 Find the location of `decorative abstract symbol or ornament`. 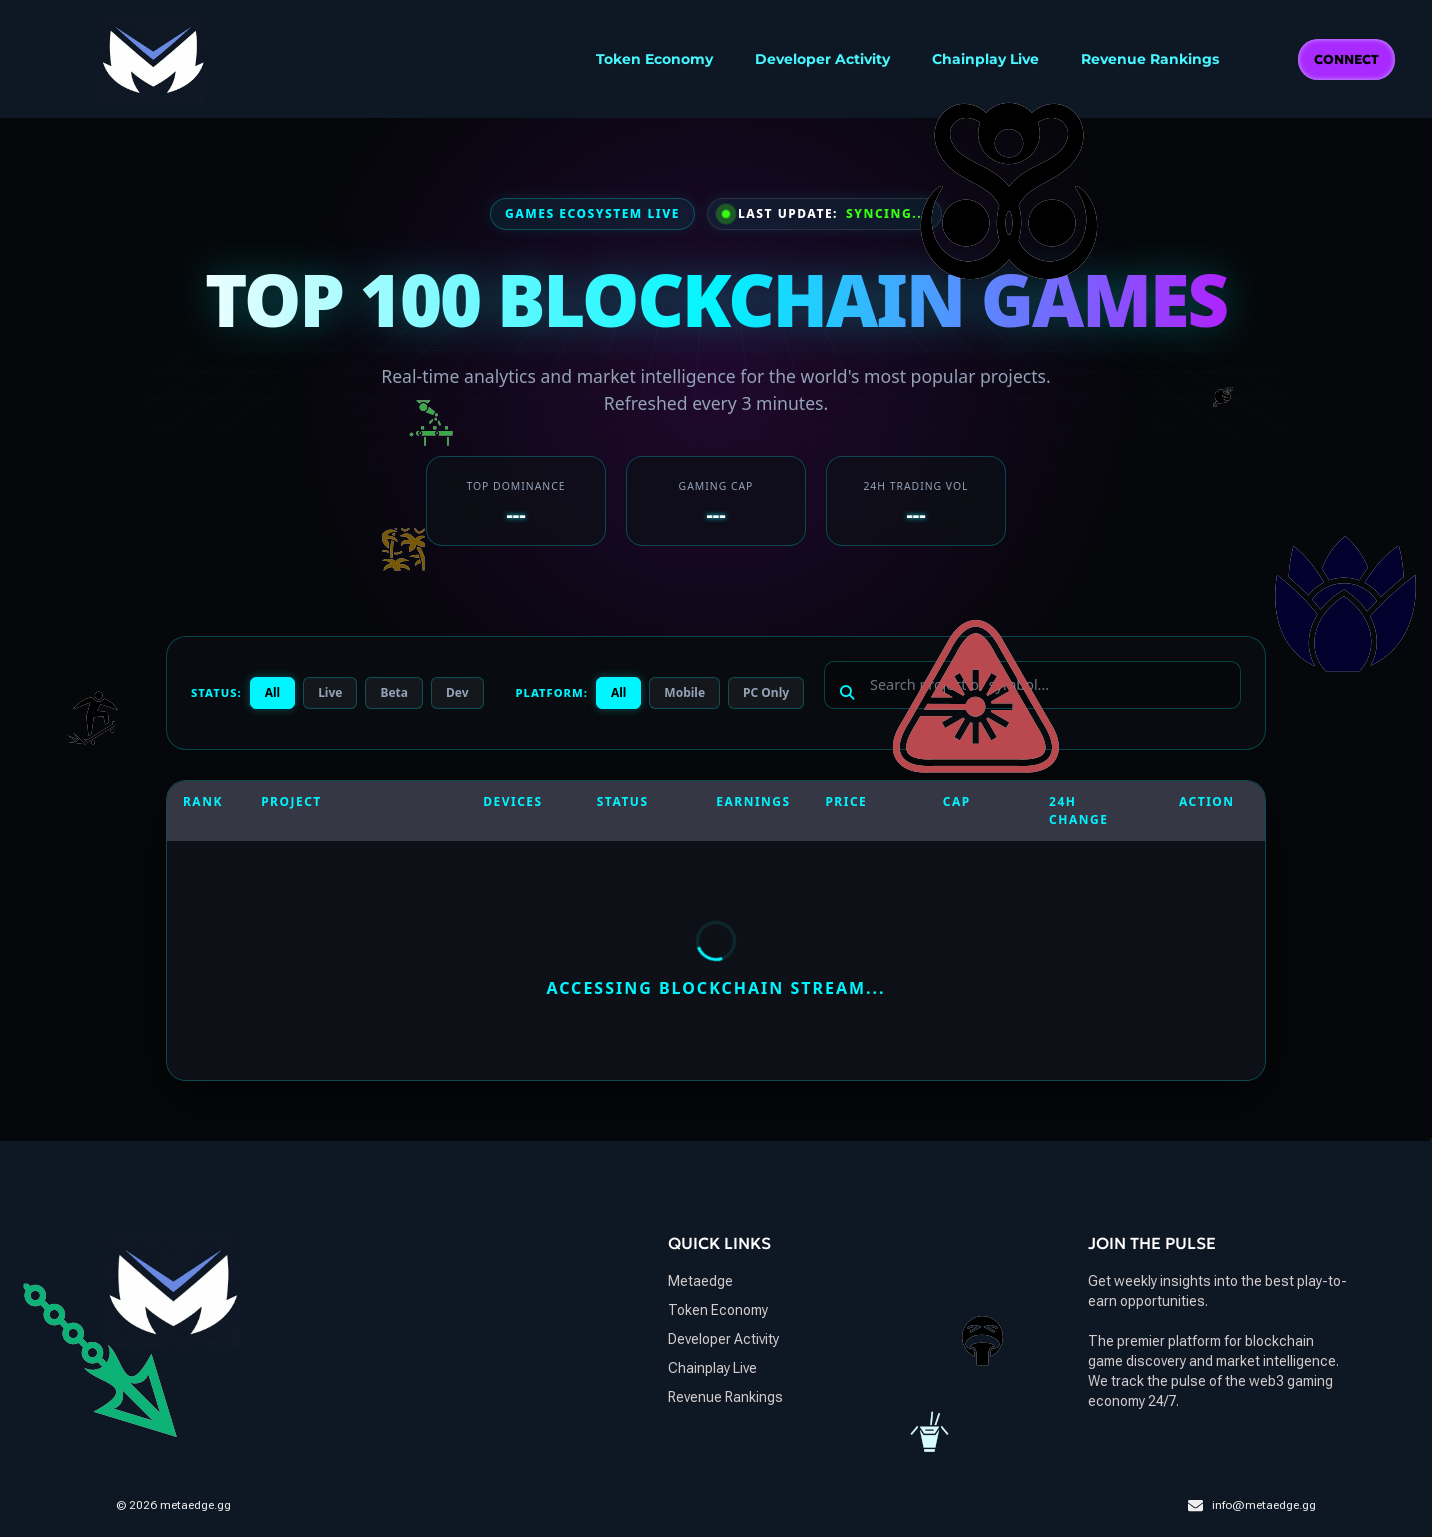

decorative abstract symbol or ornament is located at coordinates (1009, 191).